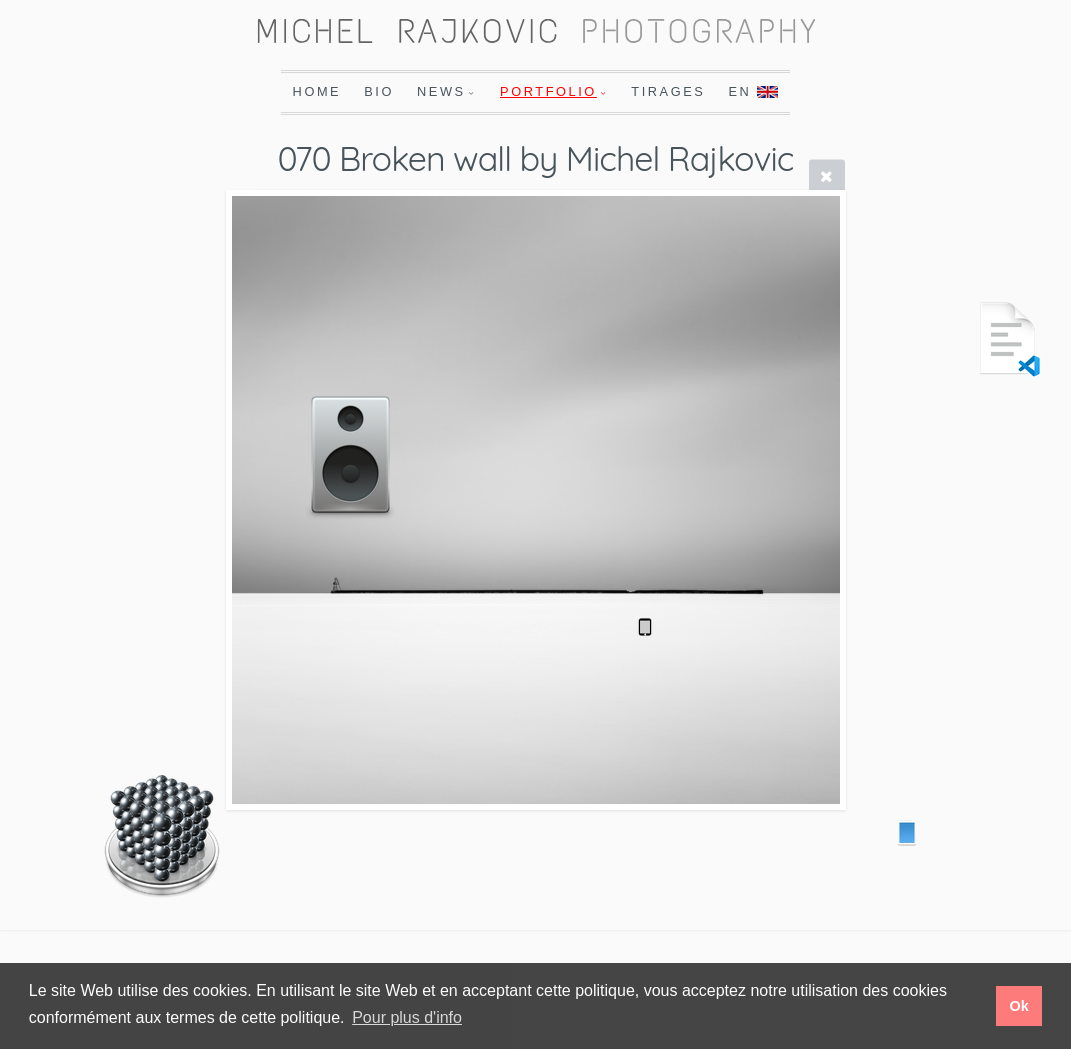 The height and width of the screenshot is (1049, 1071). What do you see at coordinates (645, 627) in the screenshot?
I see `view connected iPad mini device` at bounding box center [645, 627].